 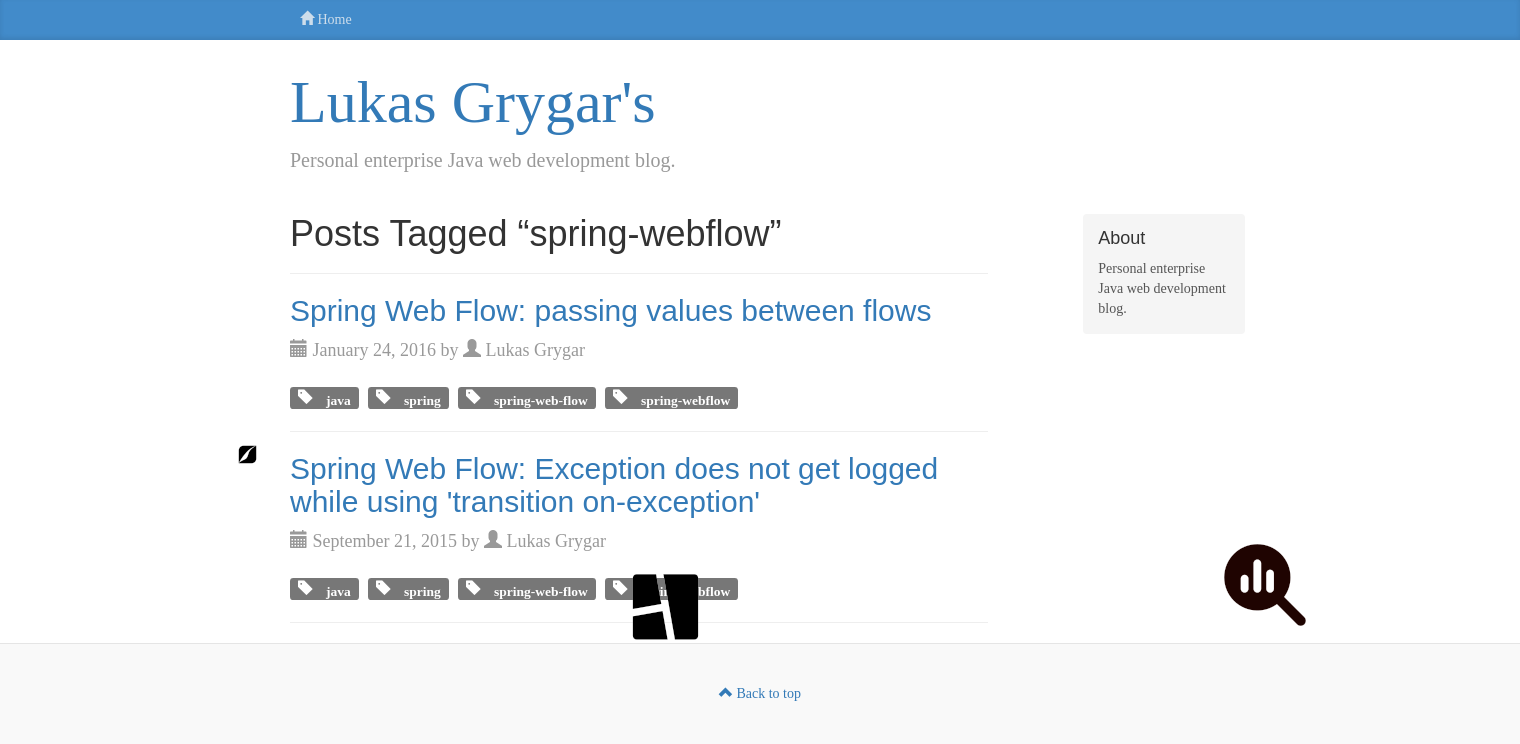 What do you see at coordinates (1265, 585) in the screenshot?
I see `analyze data or view analytics` at bounding box center [1265, 585].